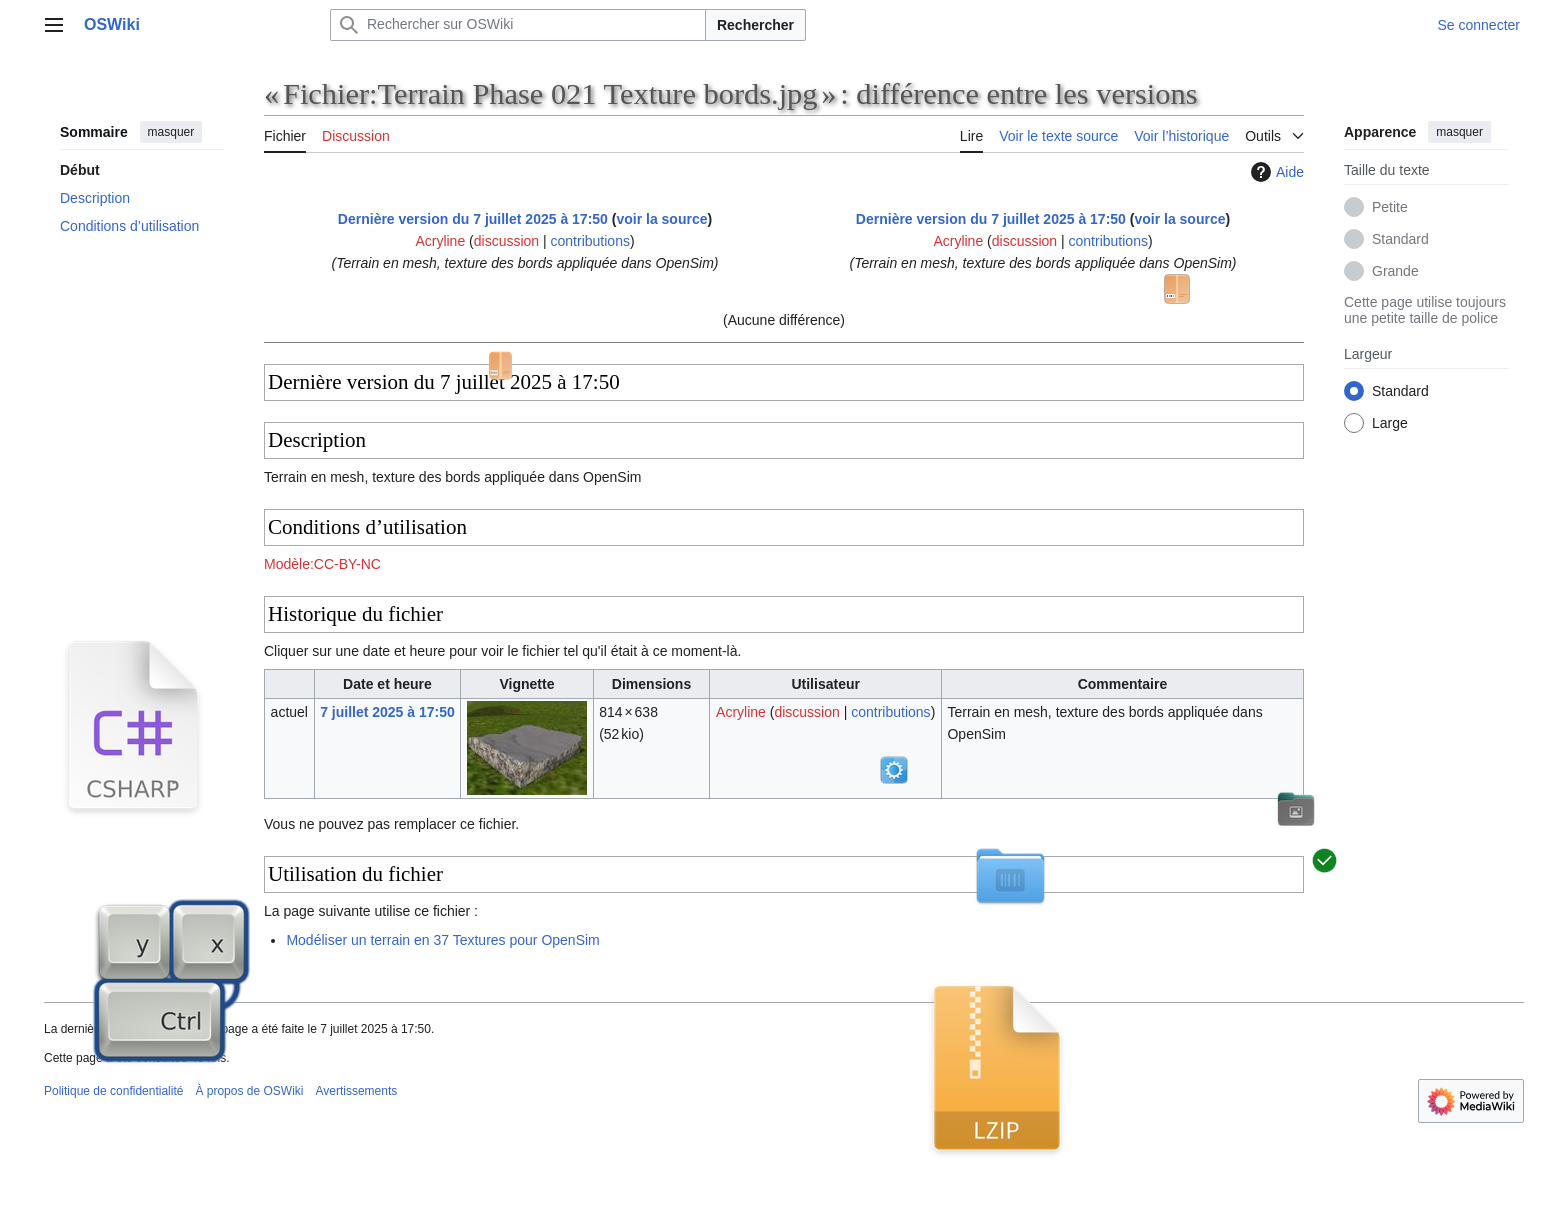 The image size is (1568, 1213). What do you see at coordinates (500, 365) in the screenshot?
I see `compressed archive file` at bounding box center [500, 365].